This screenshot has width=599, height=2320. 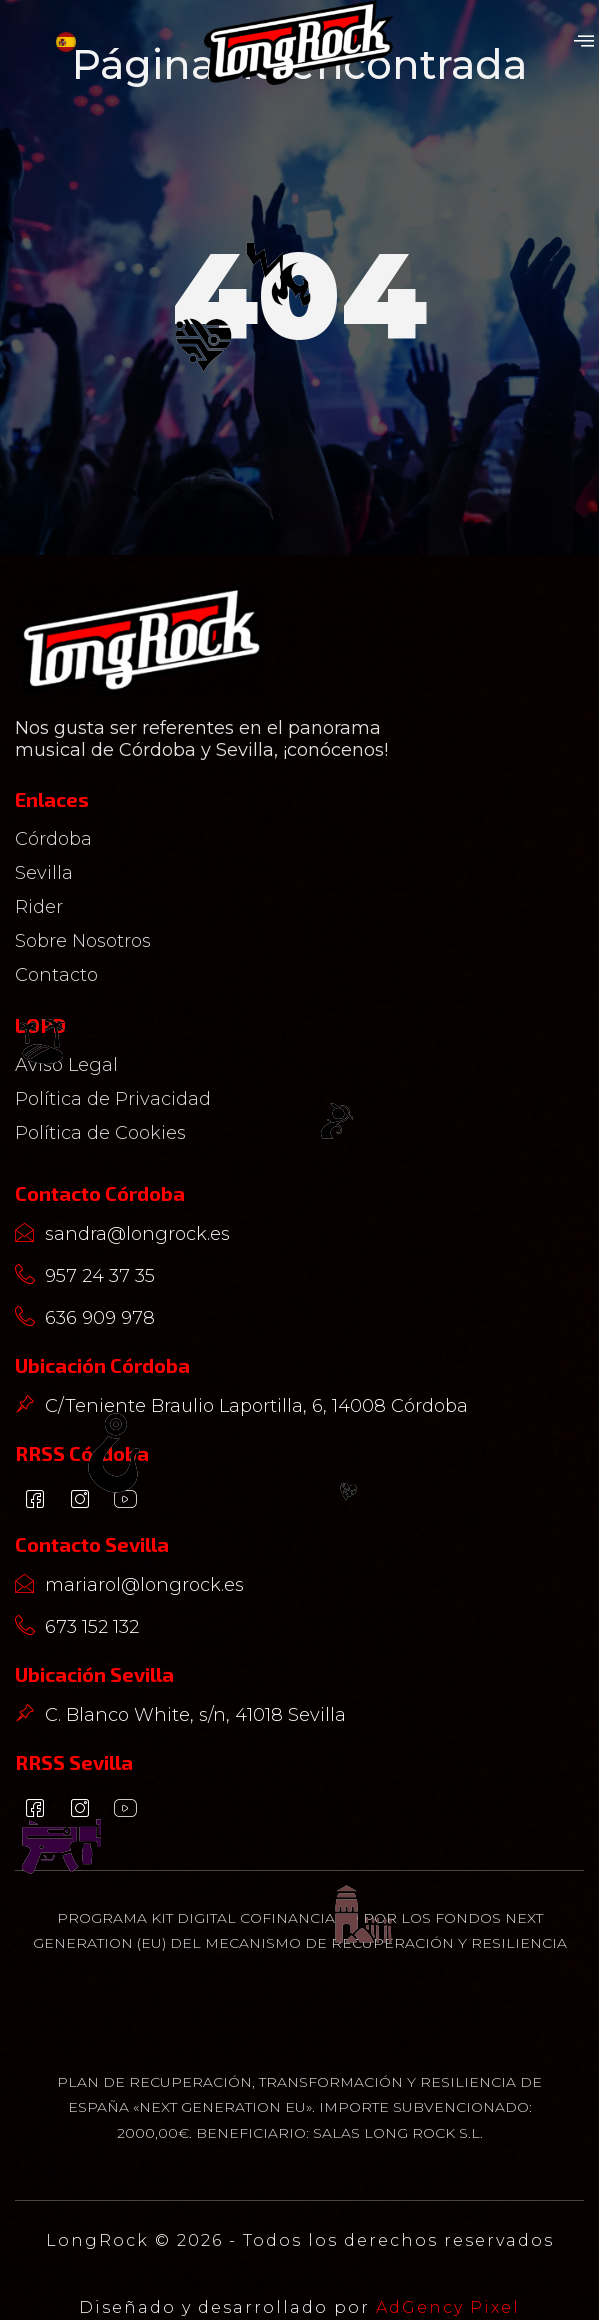 What do you see at coordinates (336, 1121) in the screenshot?
I see `indicates plant fruiting stage in gardening game` at bounding box center [336, 1121].